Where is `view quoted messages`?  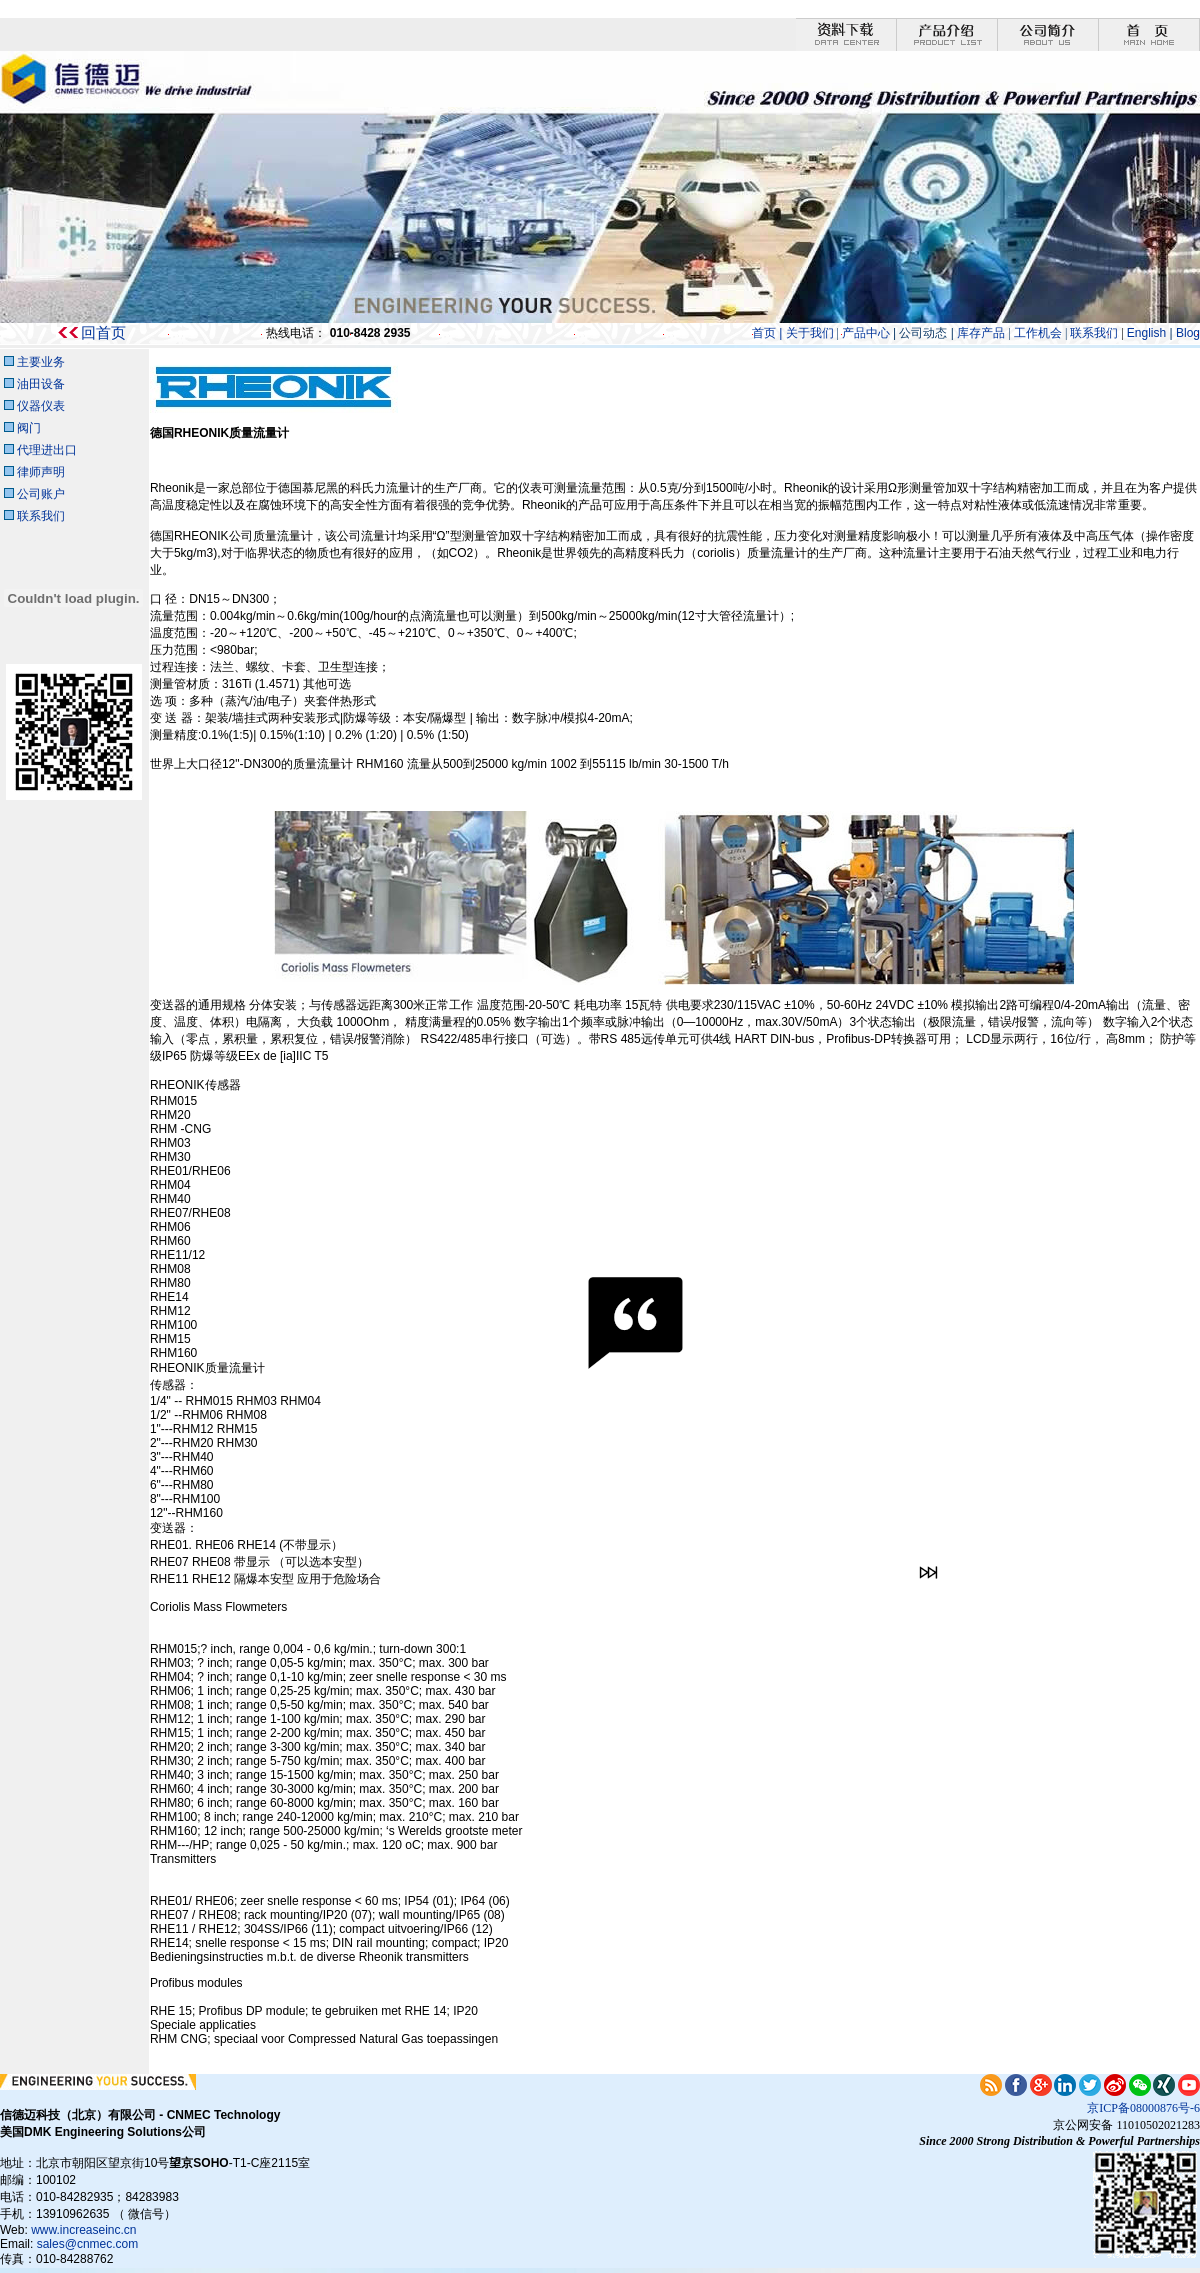 view quoted messages is located at coordinates (635, 1319).